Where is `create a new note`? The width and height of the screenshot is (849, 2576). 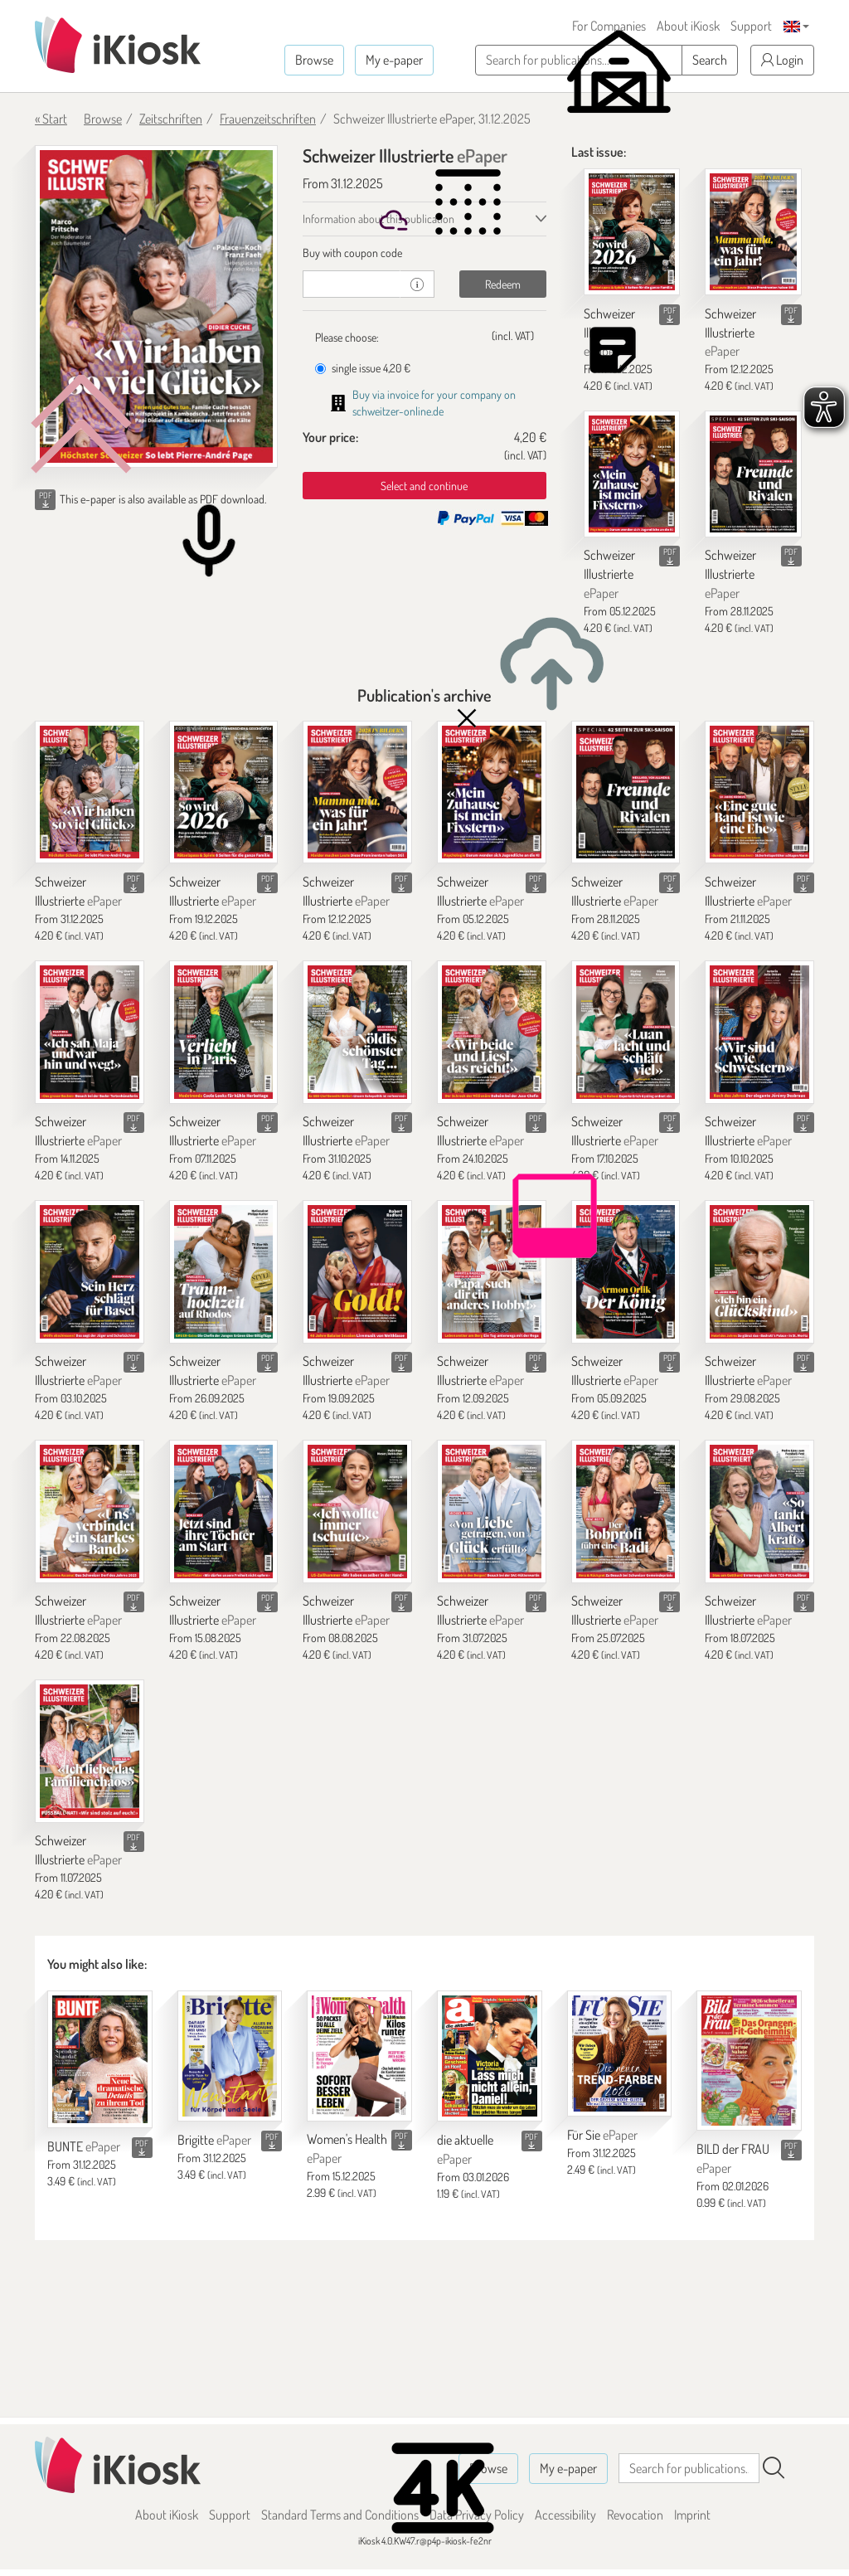 create a new note is located at coordinates (613, 350).